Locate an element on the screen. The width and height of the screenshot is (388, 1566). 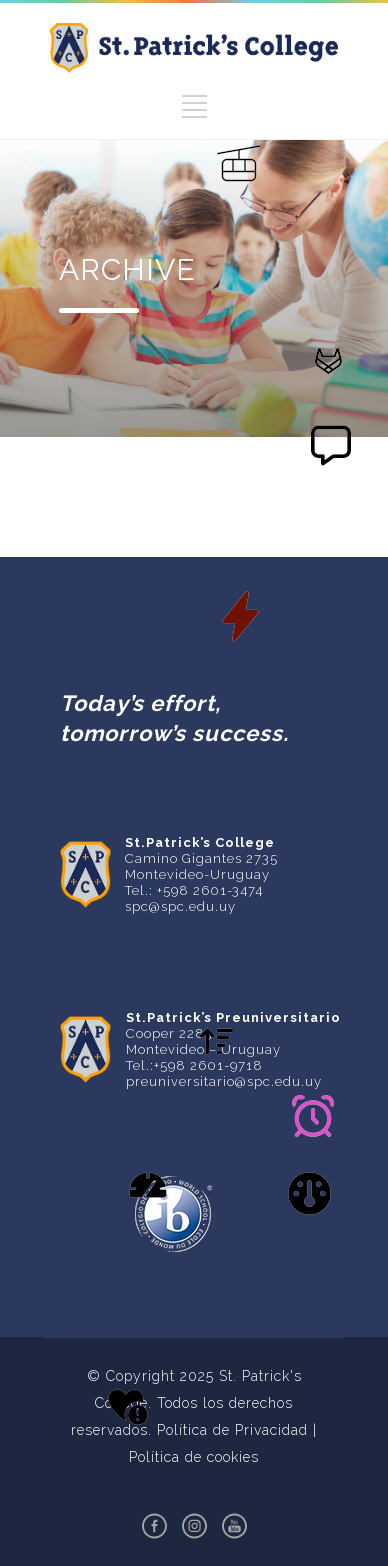
access cable car or gondola transit options is located at coordinates (239, 164).